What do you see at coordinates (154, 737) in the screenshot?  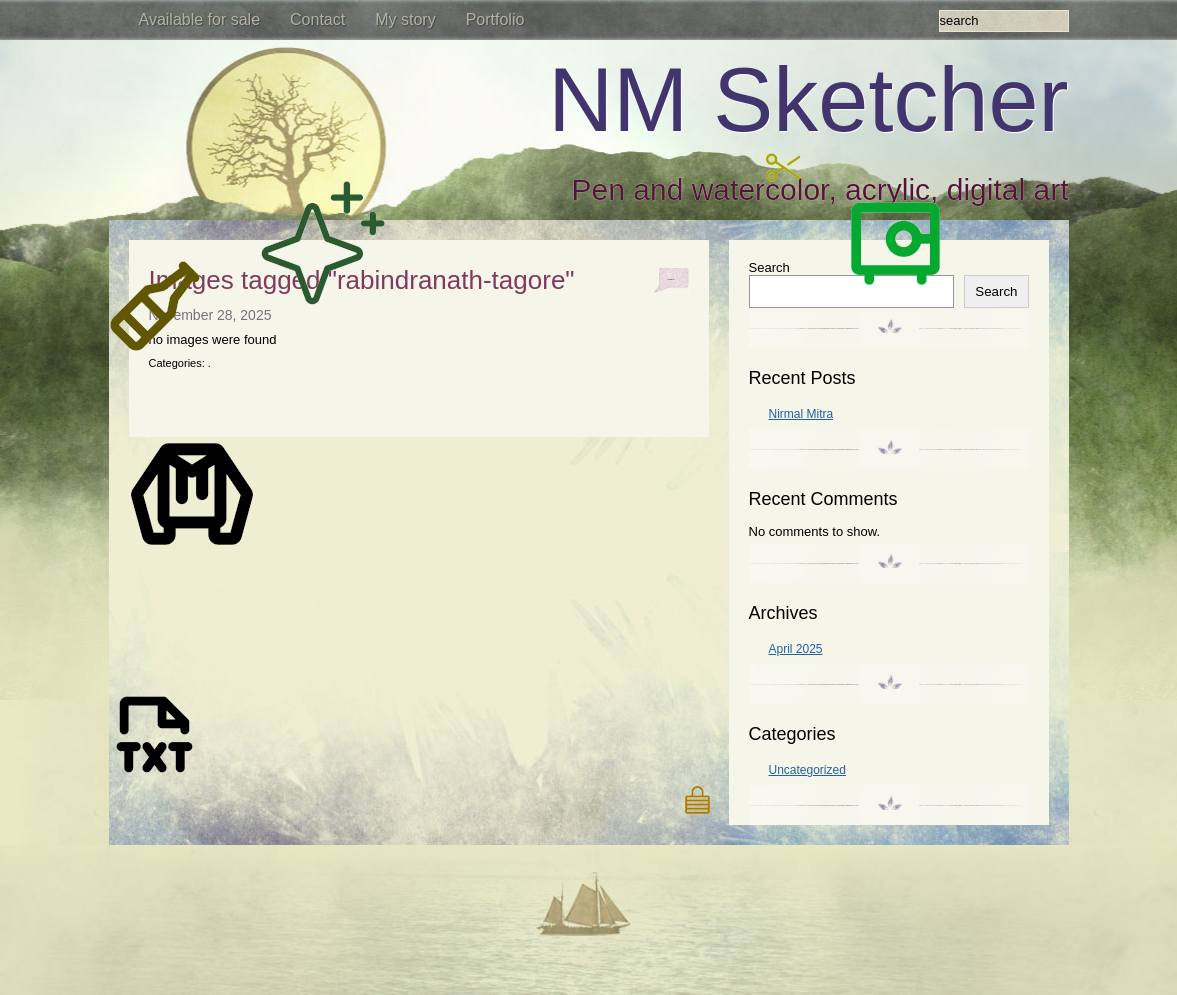 I see `open a text file` at bounding box center [154, 737].